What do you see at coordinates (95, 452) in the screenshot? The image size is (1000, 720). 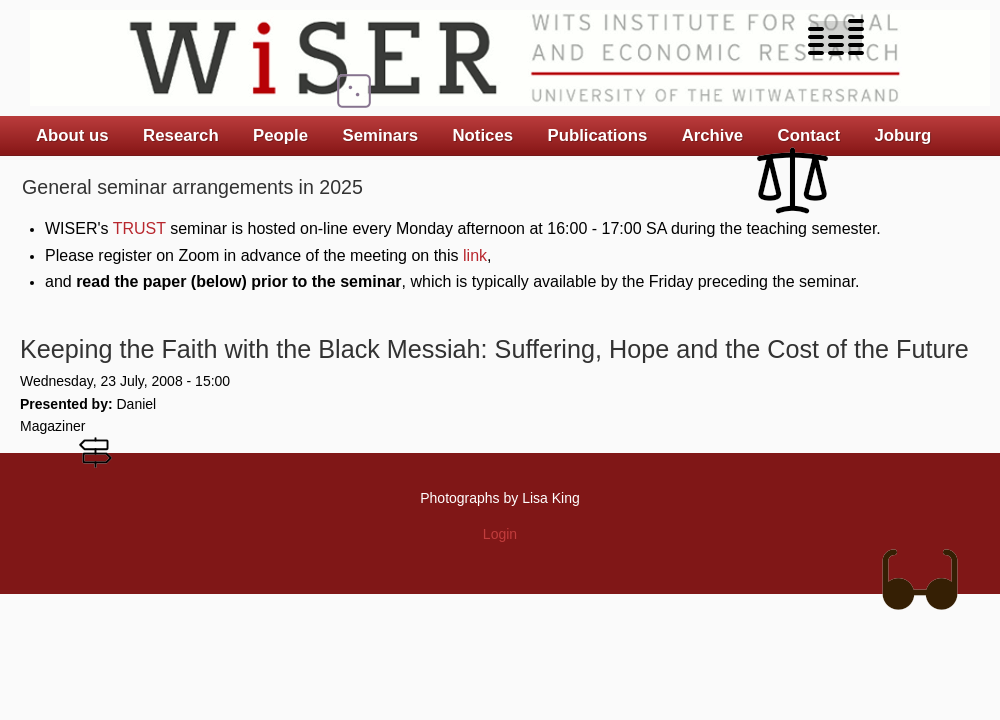 I see `navigate to directions or wayfinding options` at bounding box center [95, 452].